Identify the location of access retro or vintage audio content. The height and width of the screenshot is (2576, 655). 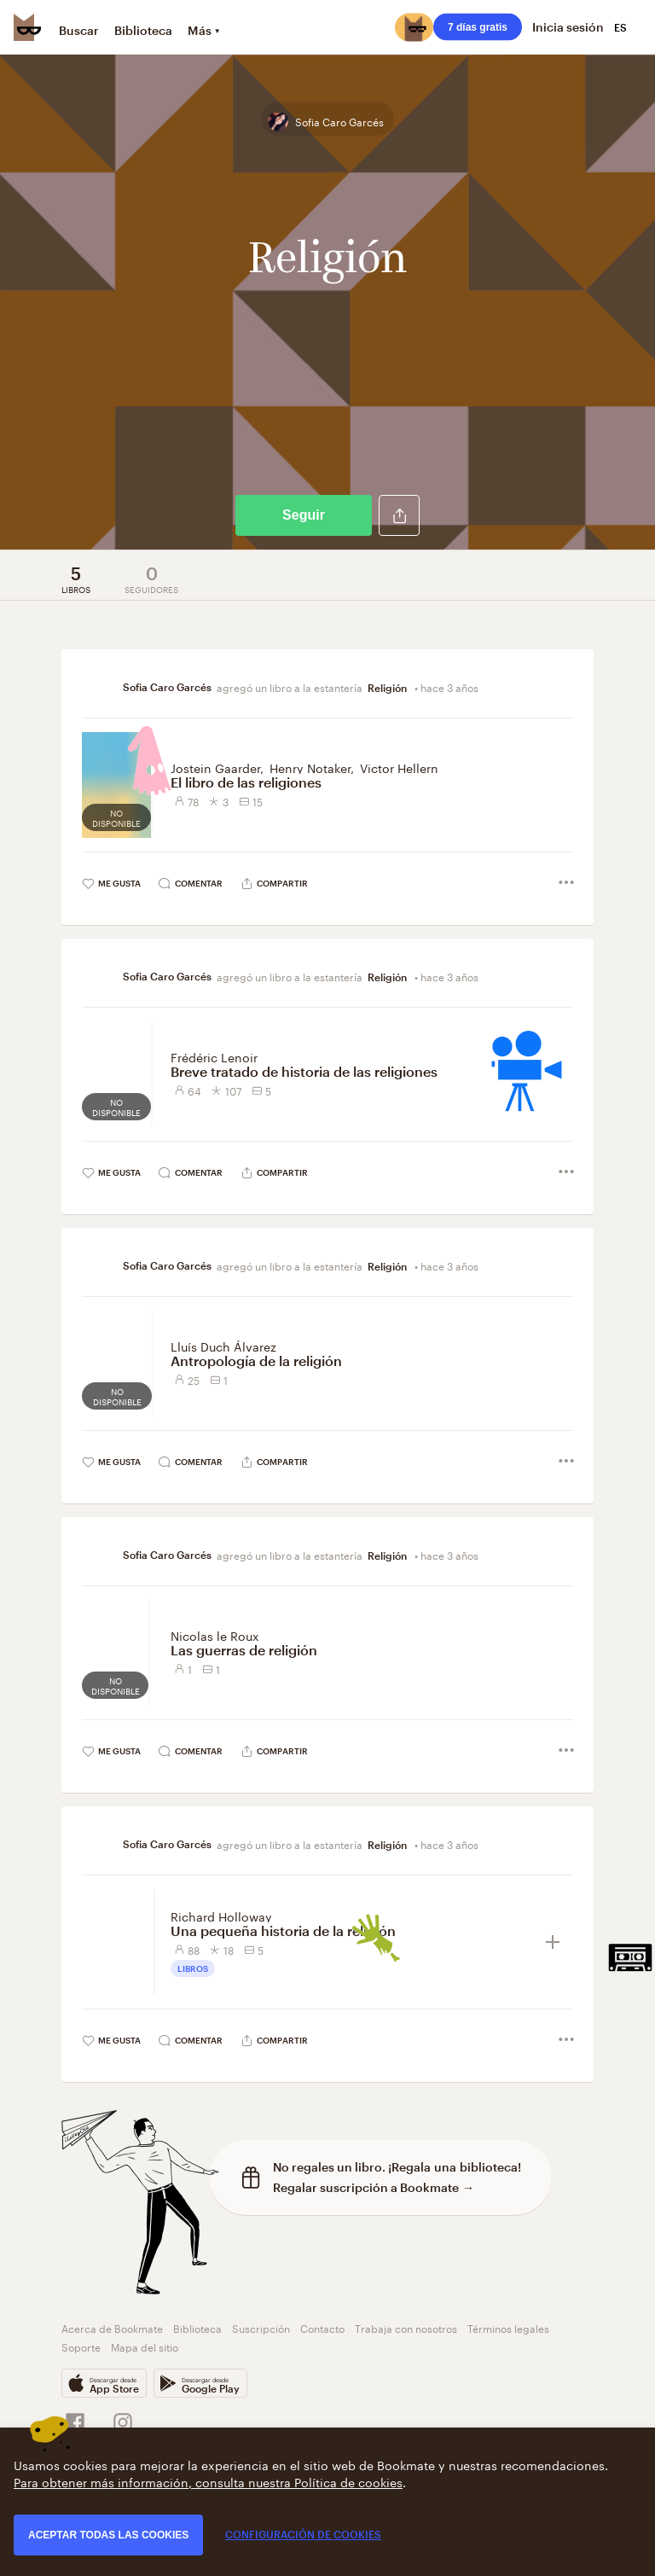
(630, 1958).